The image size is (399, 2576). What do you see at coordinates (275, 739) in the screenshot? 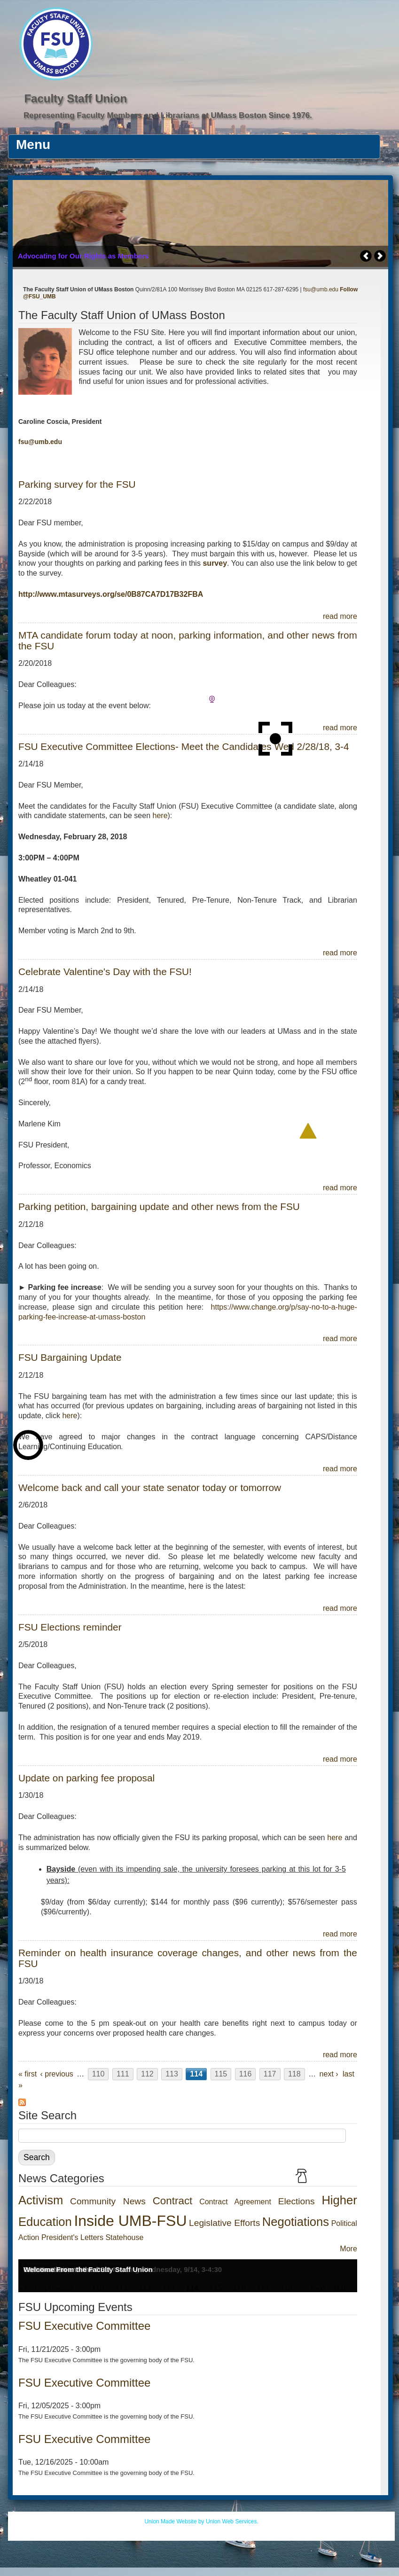
I see `center focus on the camera viewfinder` at bounding box center [275, 739].